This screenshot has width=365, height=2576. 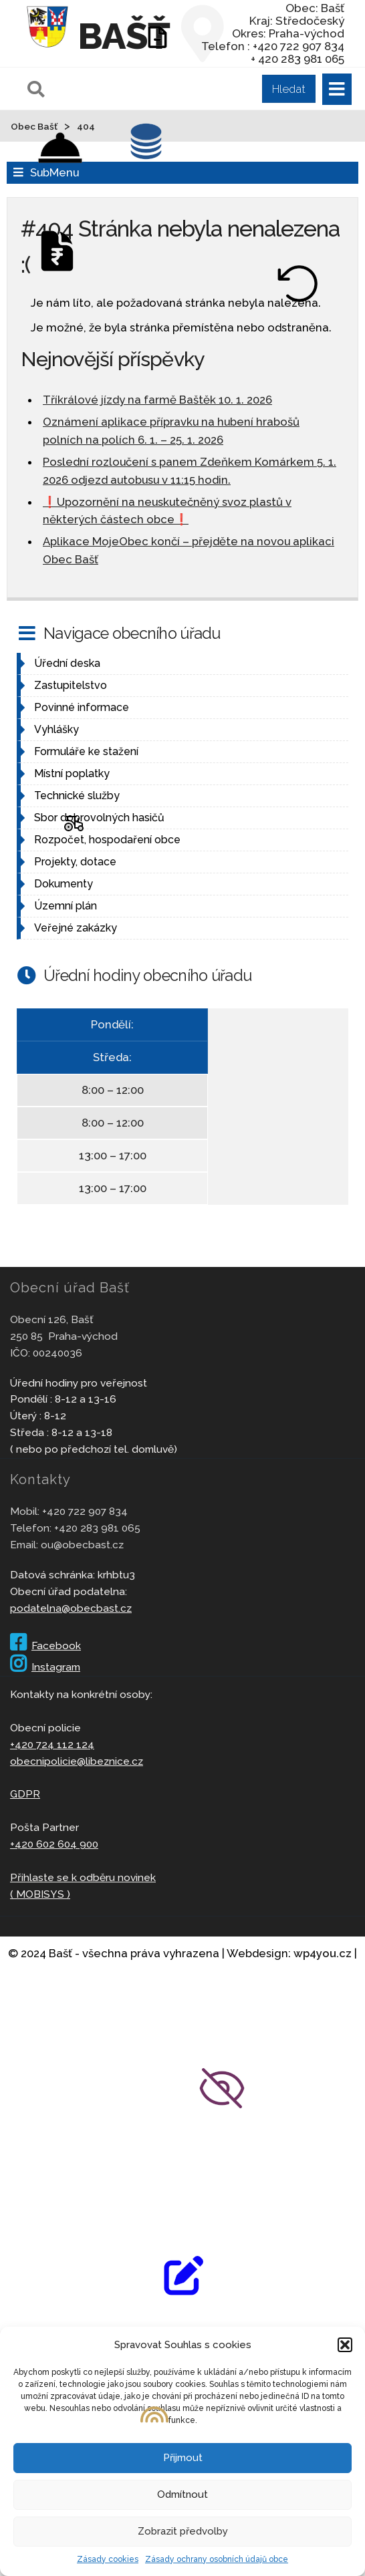 I want to click on undo the last action, so click(x=299, y=283).